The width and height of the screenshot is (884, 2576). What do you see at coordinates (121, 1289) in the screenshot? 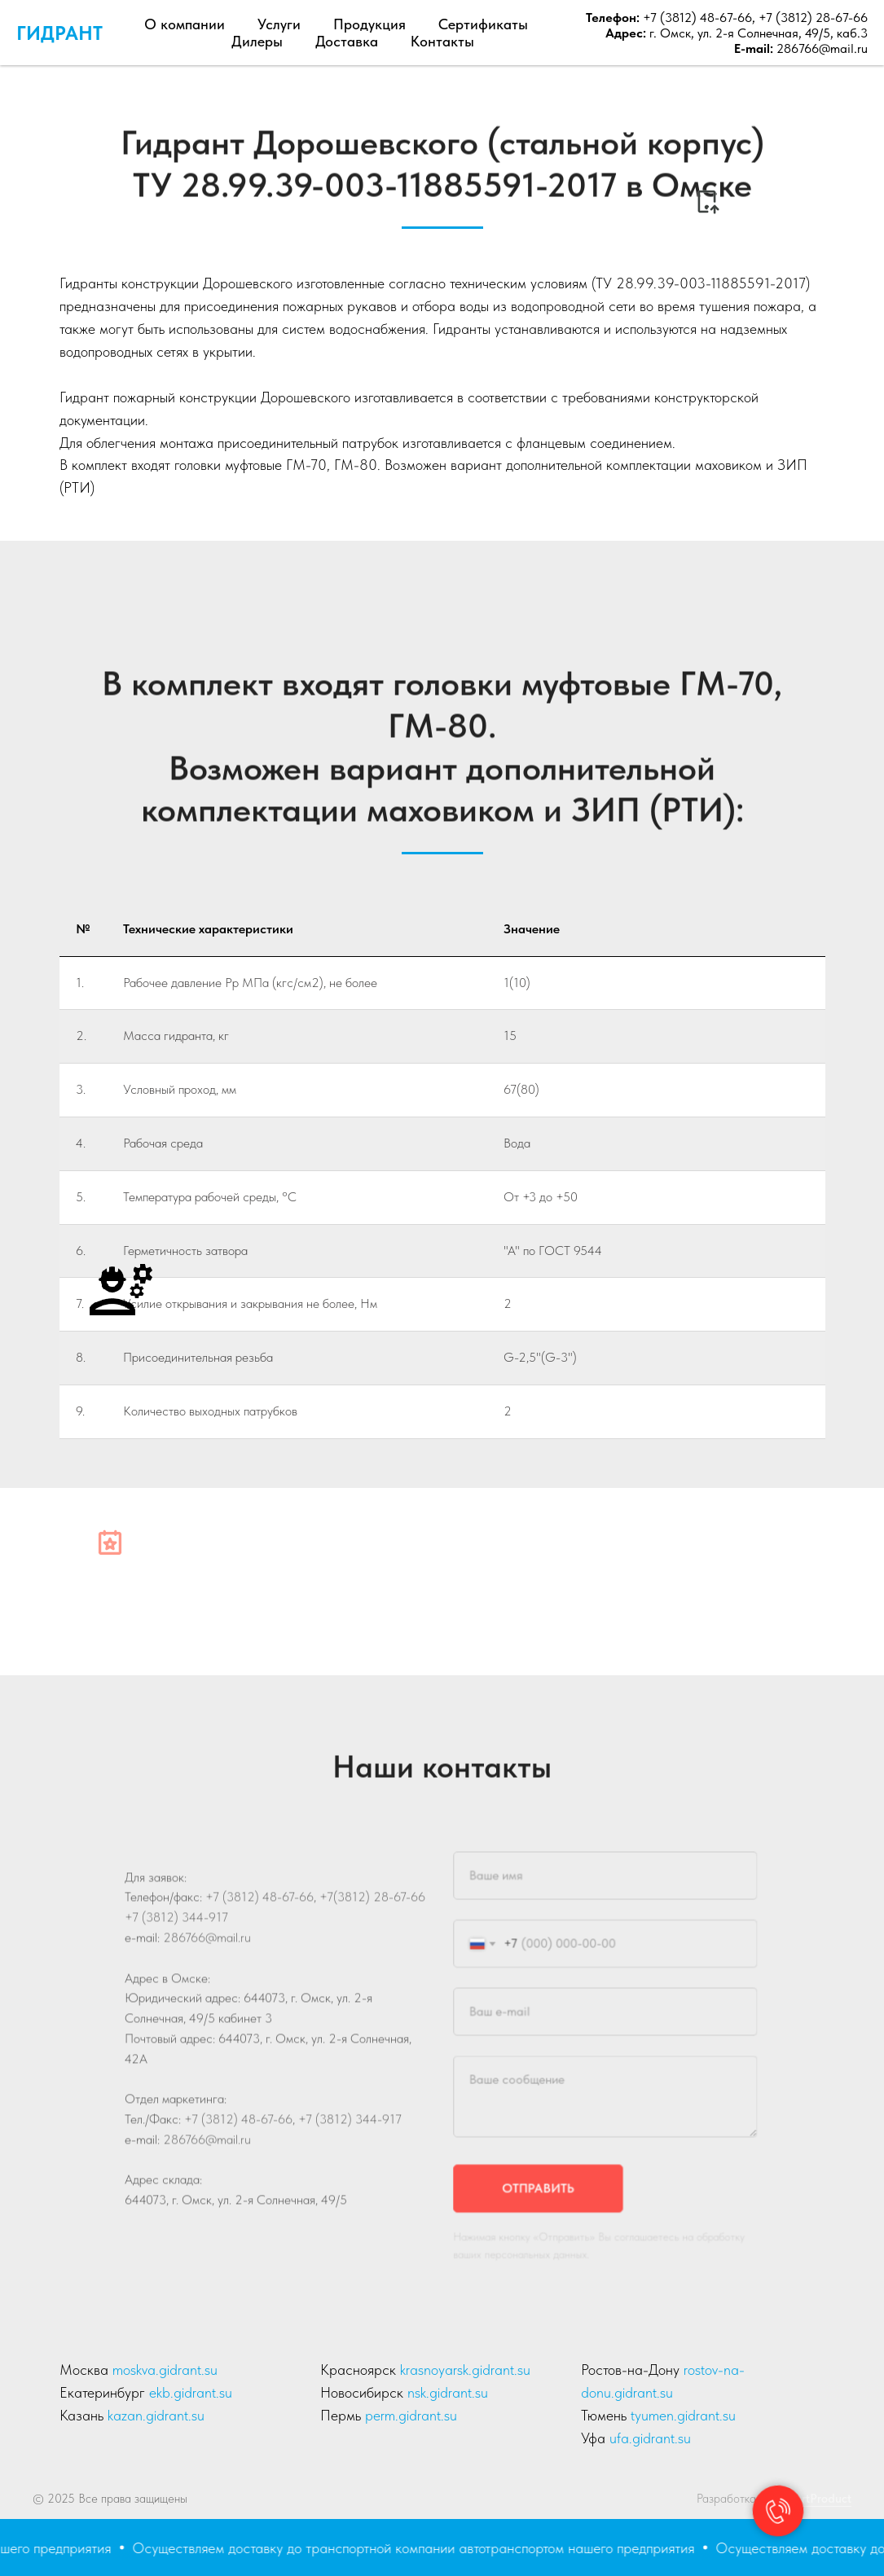
I see `access engineering or technical settings` at bounding box center [121, 1289].